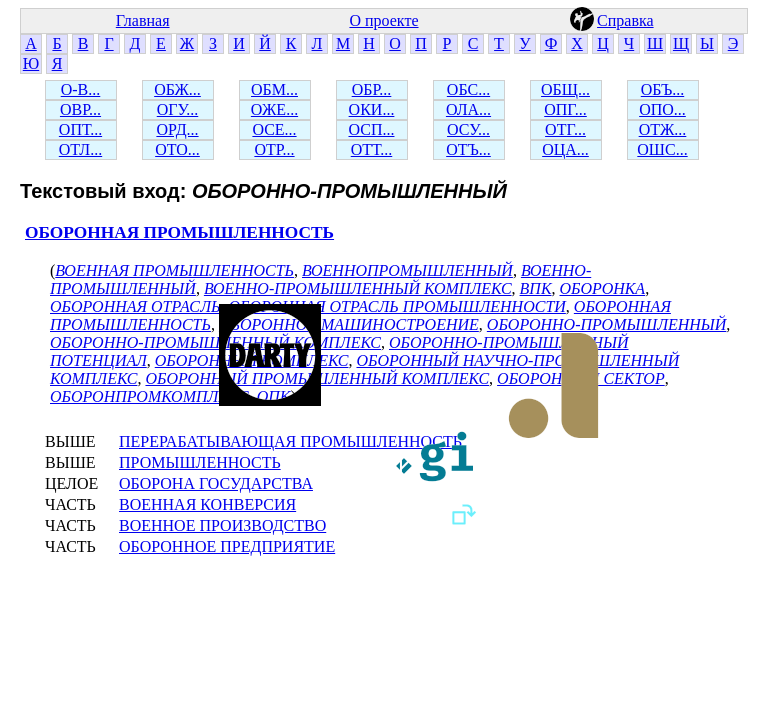 Image resolution: width=768 pixels, height=720 pixels. I want to click on Darty retail store app or website, so click(270, 355).